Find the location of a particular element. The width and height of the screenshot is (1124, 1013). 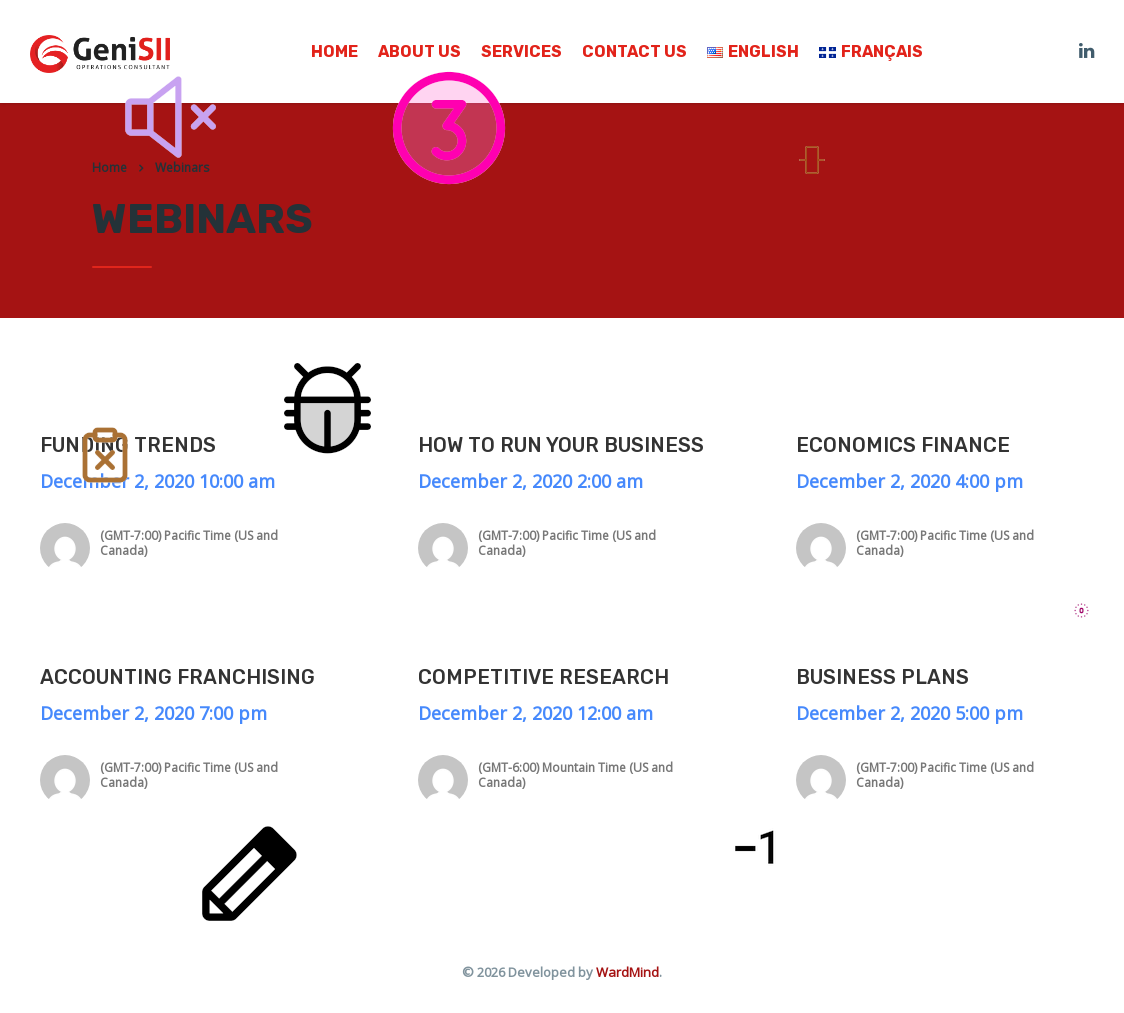

indicates zero time elapsed or no duration is located at coordinates (1081, 610).